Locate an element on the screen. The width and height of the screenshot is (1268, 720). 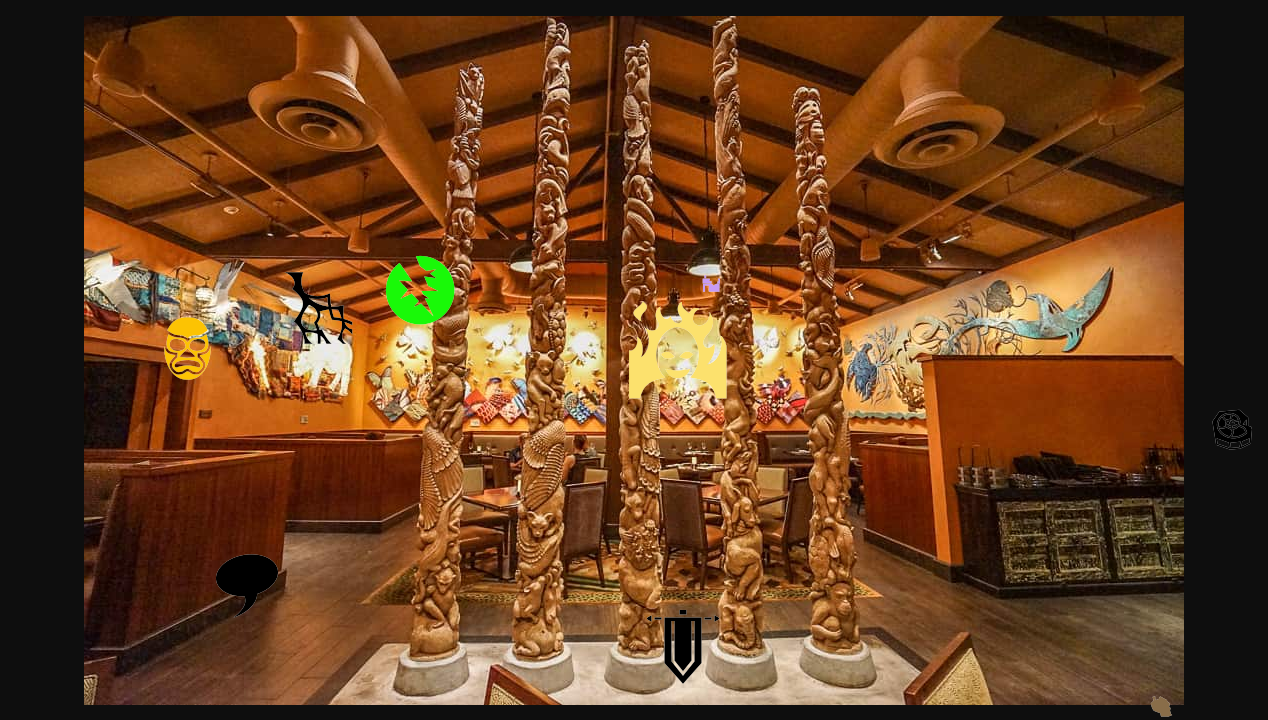
select a wrestler character or avatar is located at coordinates (187, 348).